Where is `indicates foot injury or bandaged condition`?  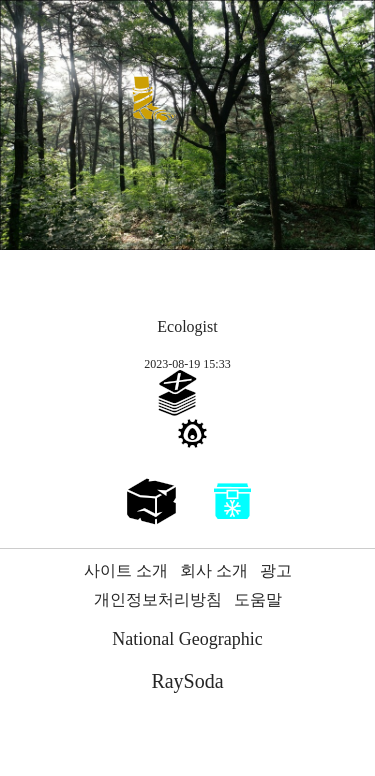 indicates foot injury or bandaged condition is located at coordinates (154, 99).